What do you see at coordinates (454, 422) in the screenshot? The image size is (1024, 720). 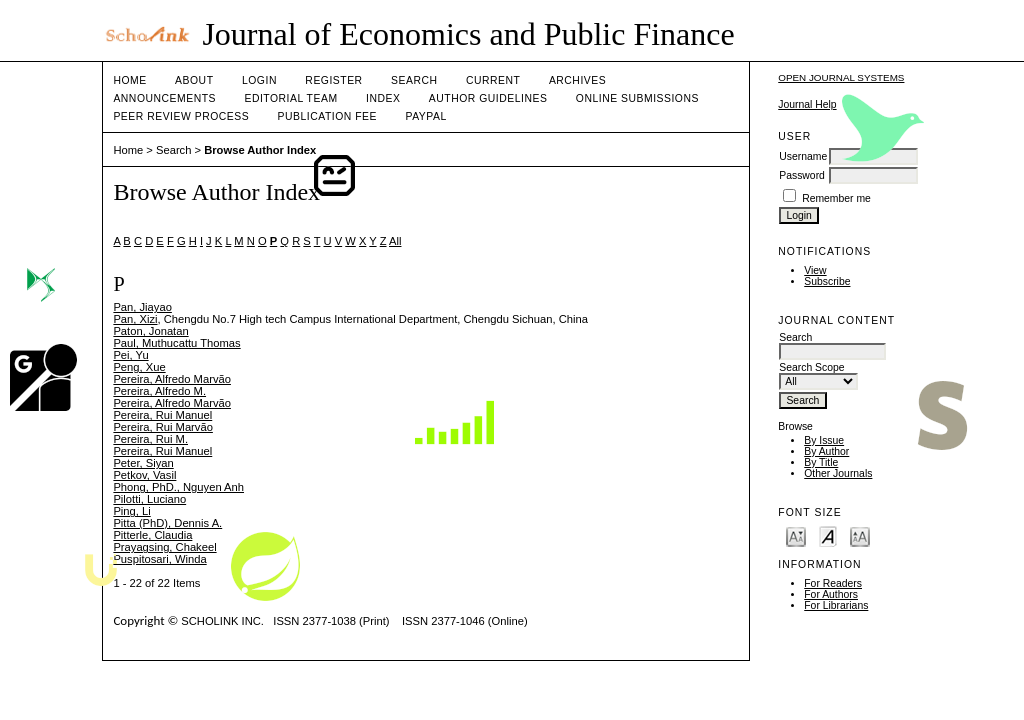 I see `view Social Blade analytics` at bounding box center [454, 422].